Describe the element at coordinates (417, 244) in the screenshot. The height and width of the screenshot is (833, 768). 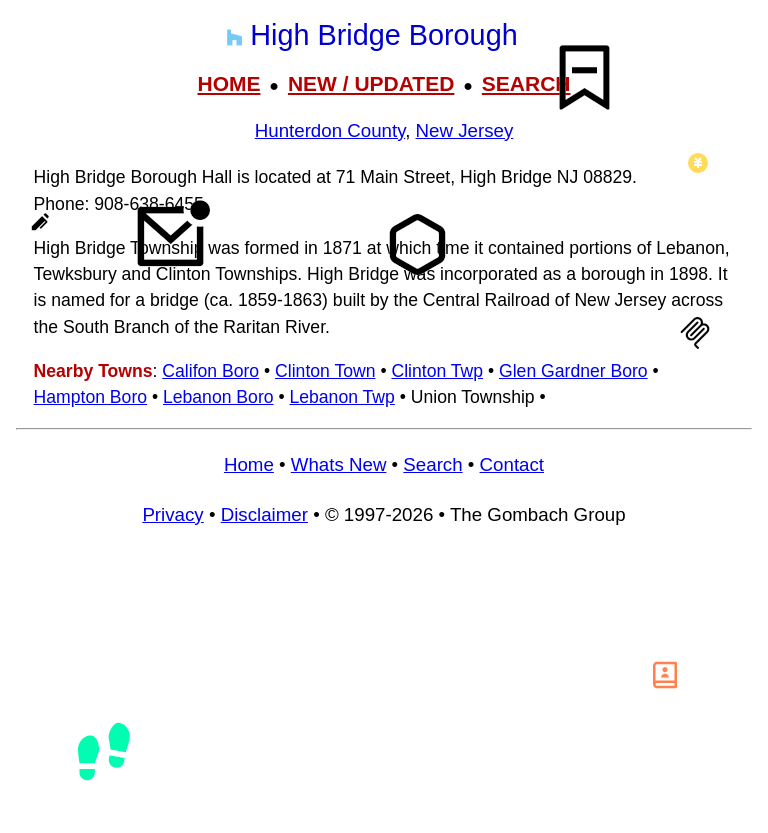
I see `visit Artifact Hub website` at that location.